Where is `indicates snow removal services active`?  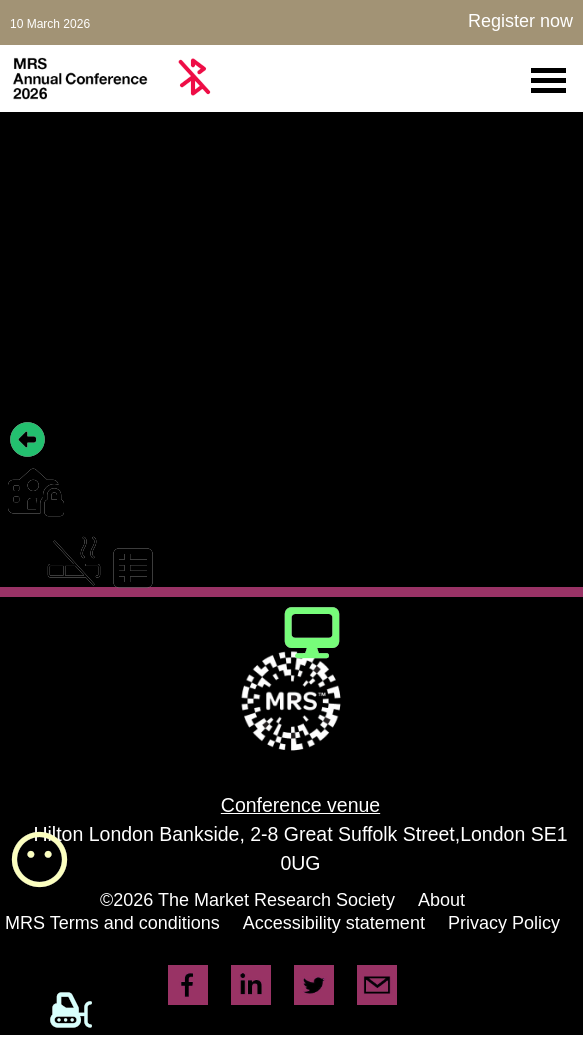
indicates snow removal services active is located at coordinates (70, 1010).